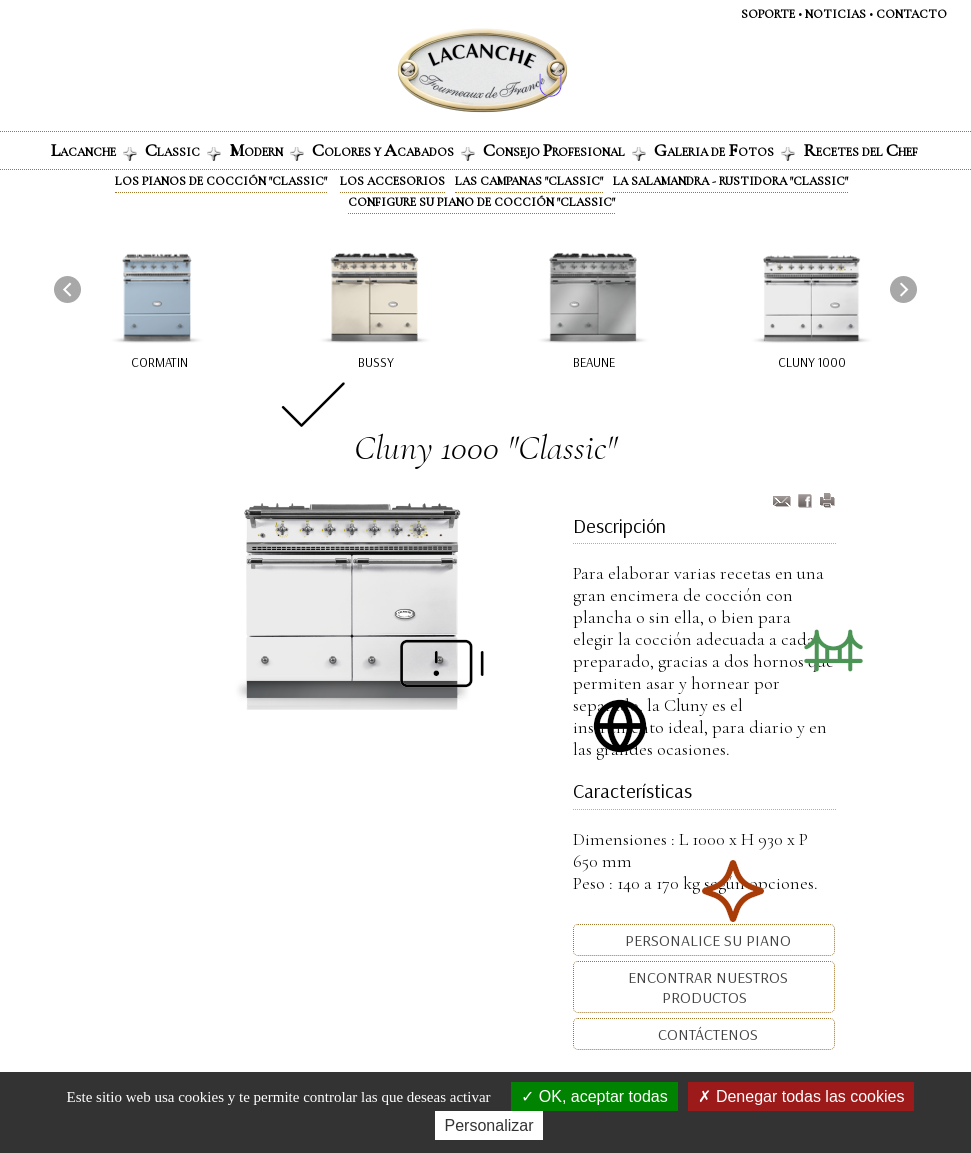 This screenshot has width=971, height=1153. I want to click on perform a union operation on selected shapes, so click(550, 83).